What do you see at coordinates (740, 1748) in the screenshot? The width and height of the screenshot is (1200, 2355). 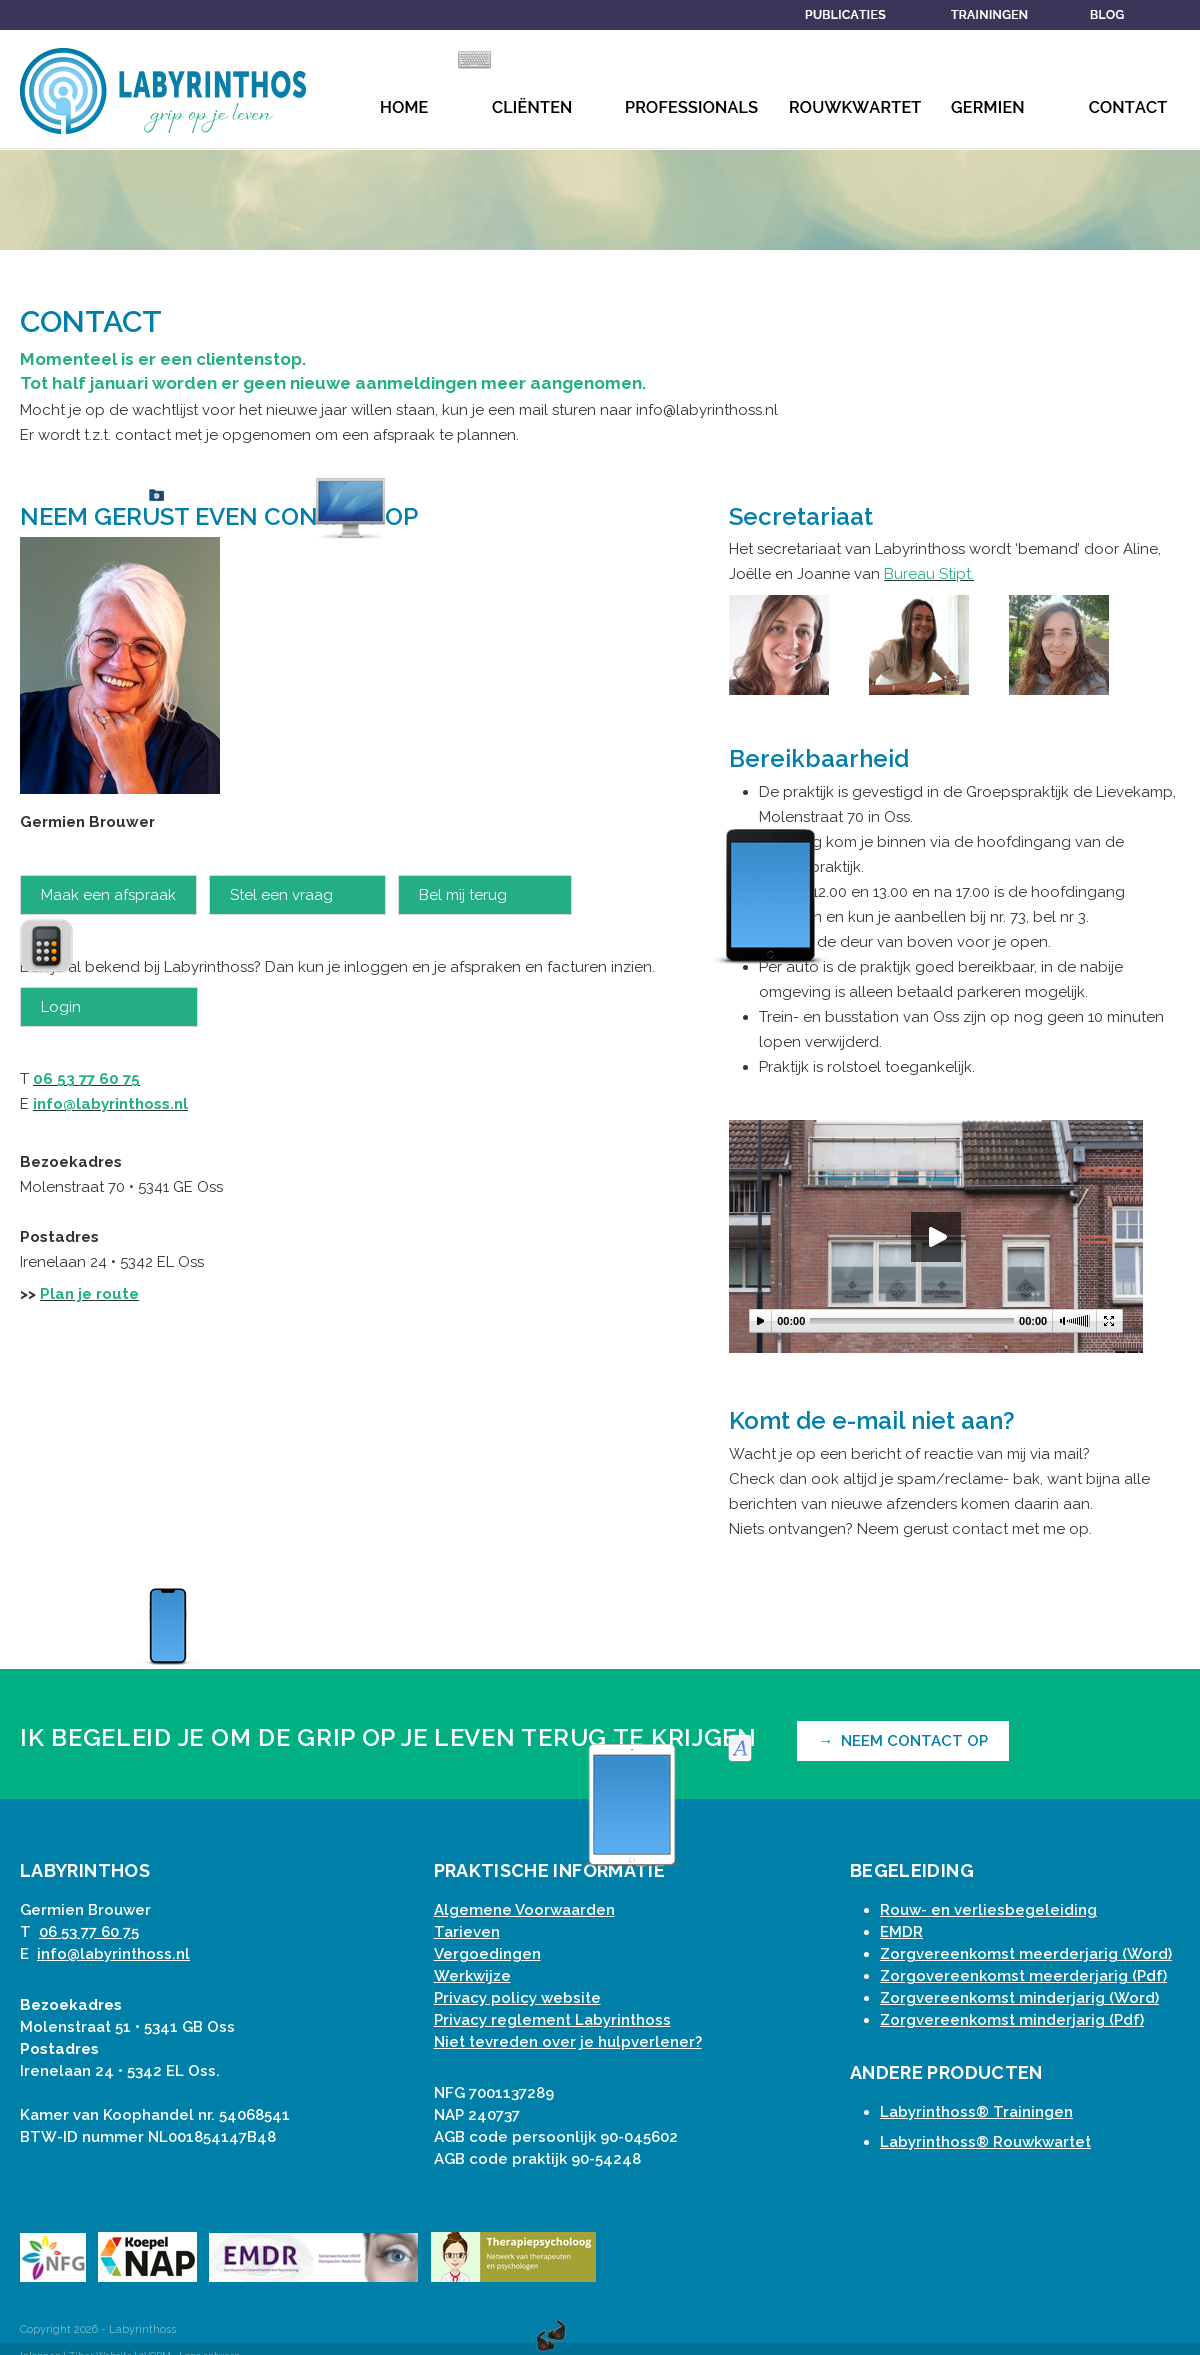 I see `open a font file` at bounding box center [740, 1748].